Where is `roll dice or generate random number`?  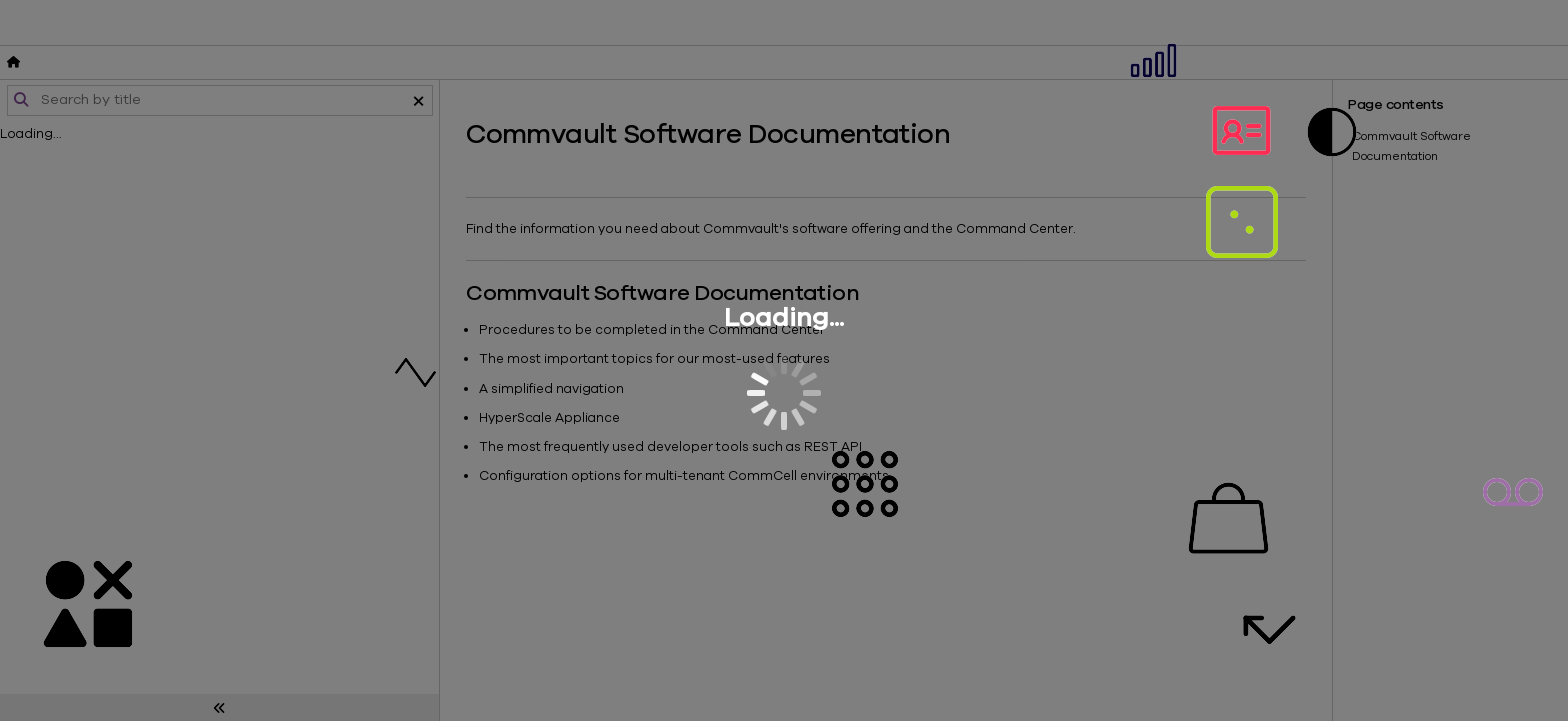
roll dice or generate random number is located at coordinates (1242, 222).